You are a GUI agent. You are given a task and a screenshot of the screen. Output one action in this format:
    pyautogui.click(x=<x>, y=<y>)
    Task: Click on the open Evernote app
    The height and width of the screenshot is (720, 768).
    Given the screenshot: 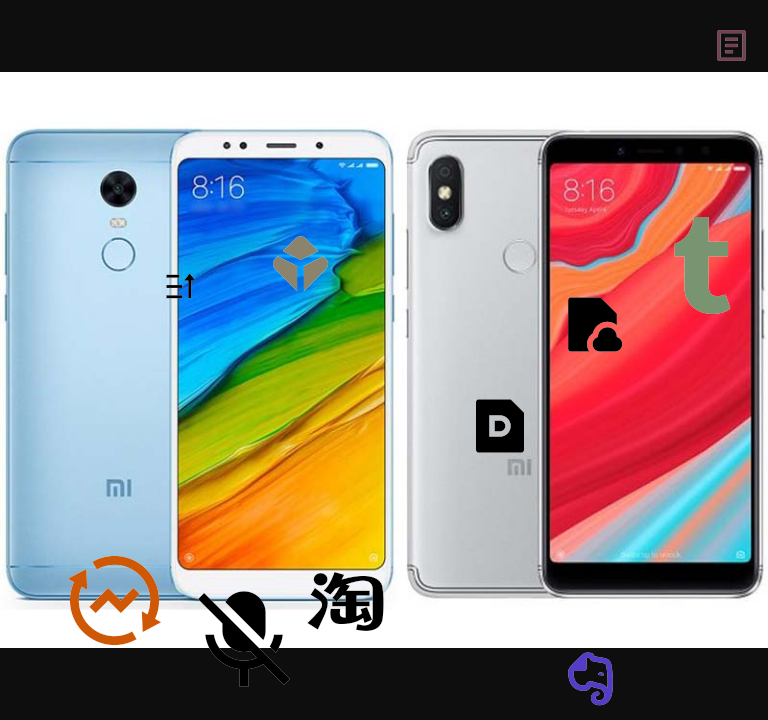 What is the action you would take?
    pyautogui.click(x=590, y=677)
    